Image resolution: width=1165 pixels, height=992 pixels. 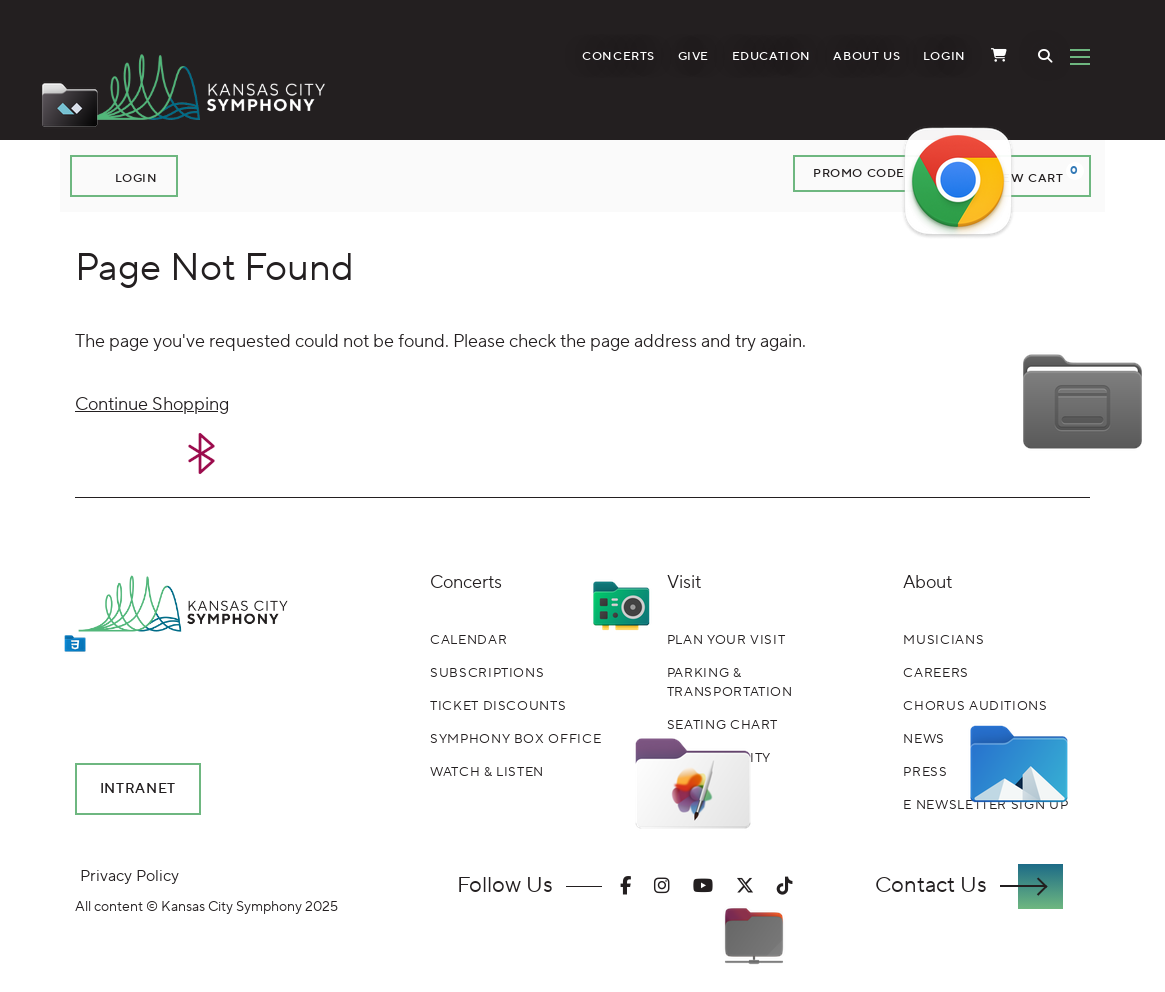 What do you see at coordinates (75, 644) in the screenshot?
I see `open CSS files folder` at bounding box center [75, 644].